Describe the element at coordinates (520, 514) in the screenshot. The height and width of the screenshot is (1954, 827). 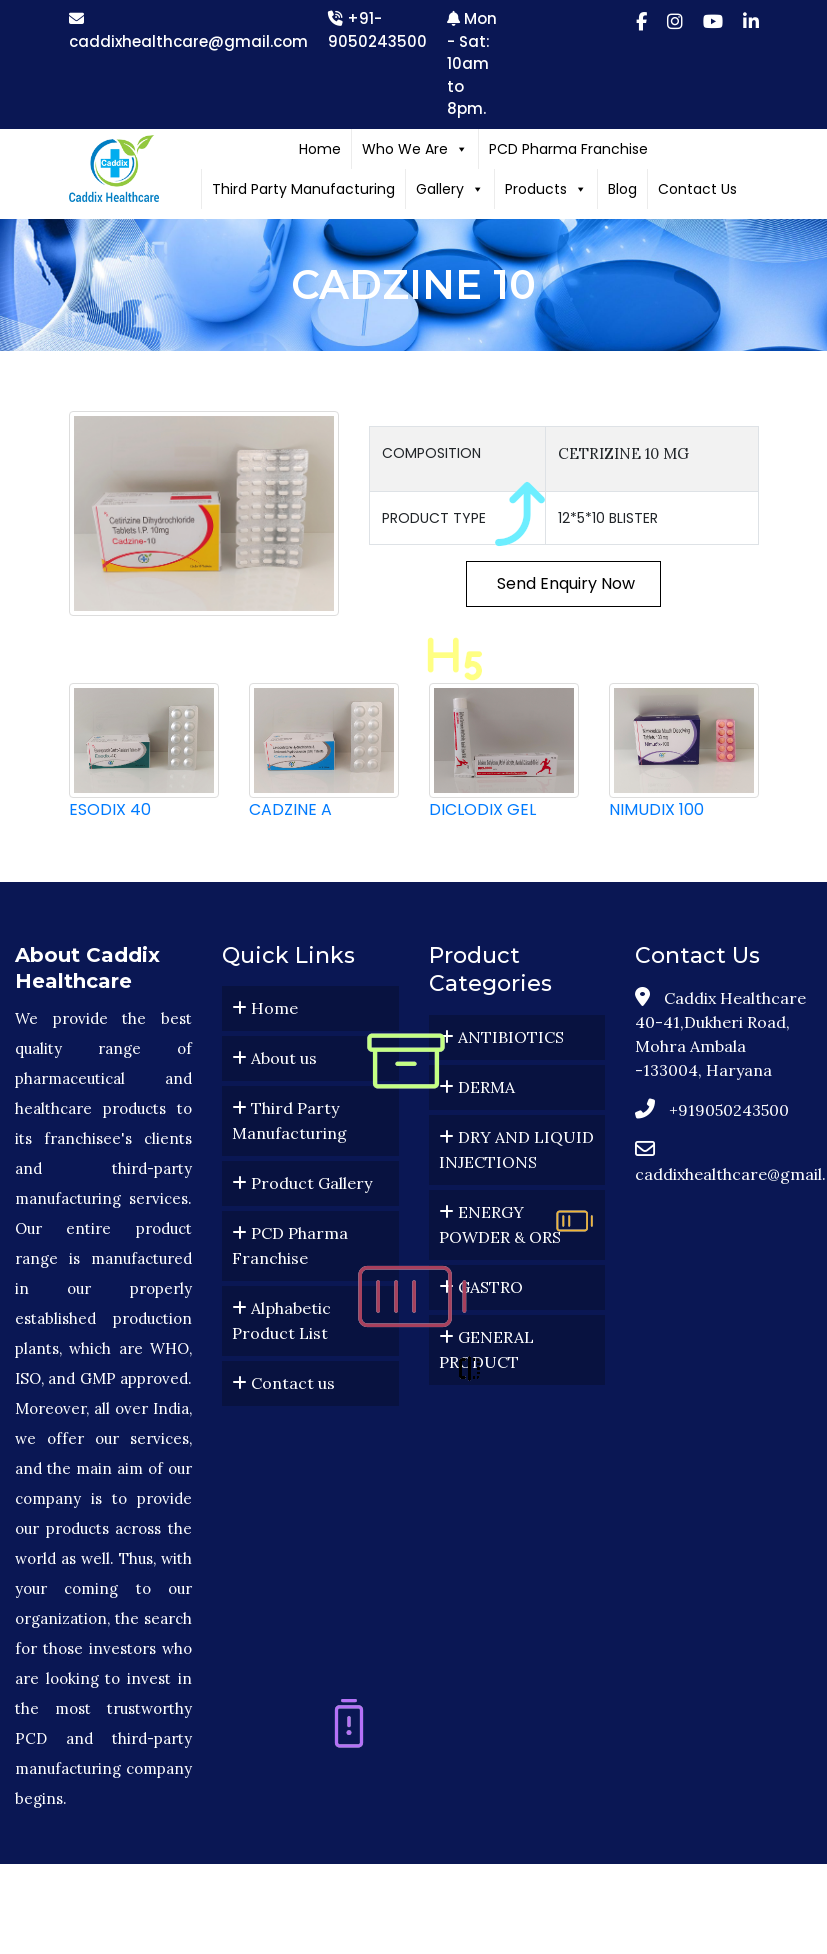
I see `redirect or reroute upward` at that location.